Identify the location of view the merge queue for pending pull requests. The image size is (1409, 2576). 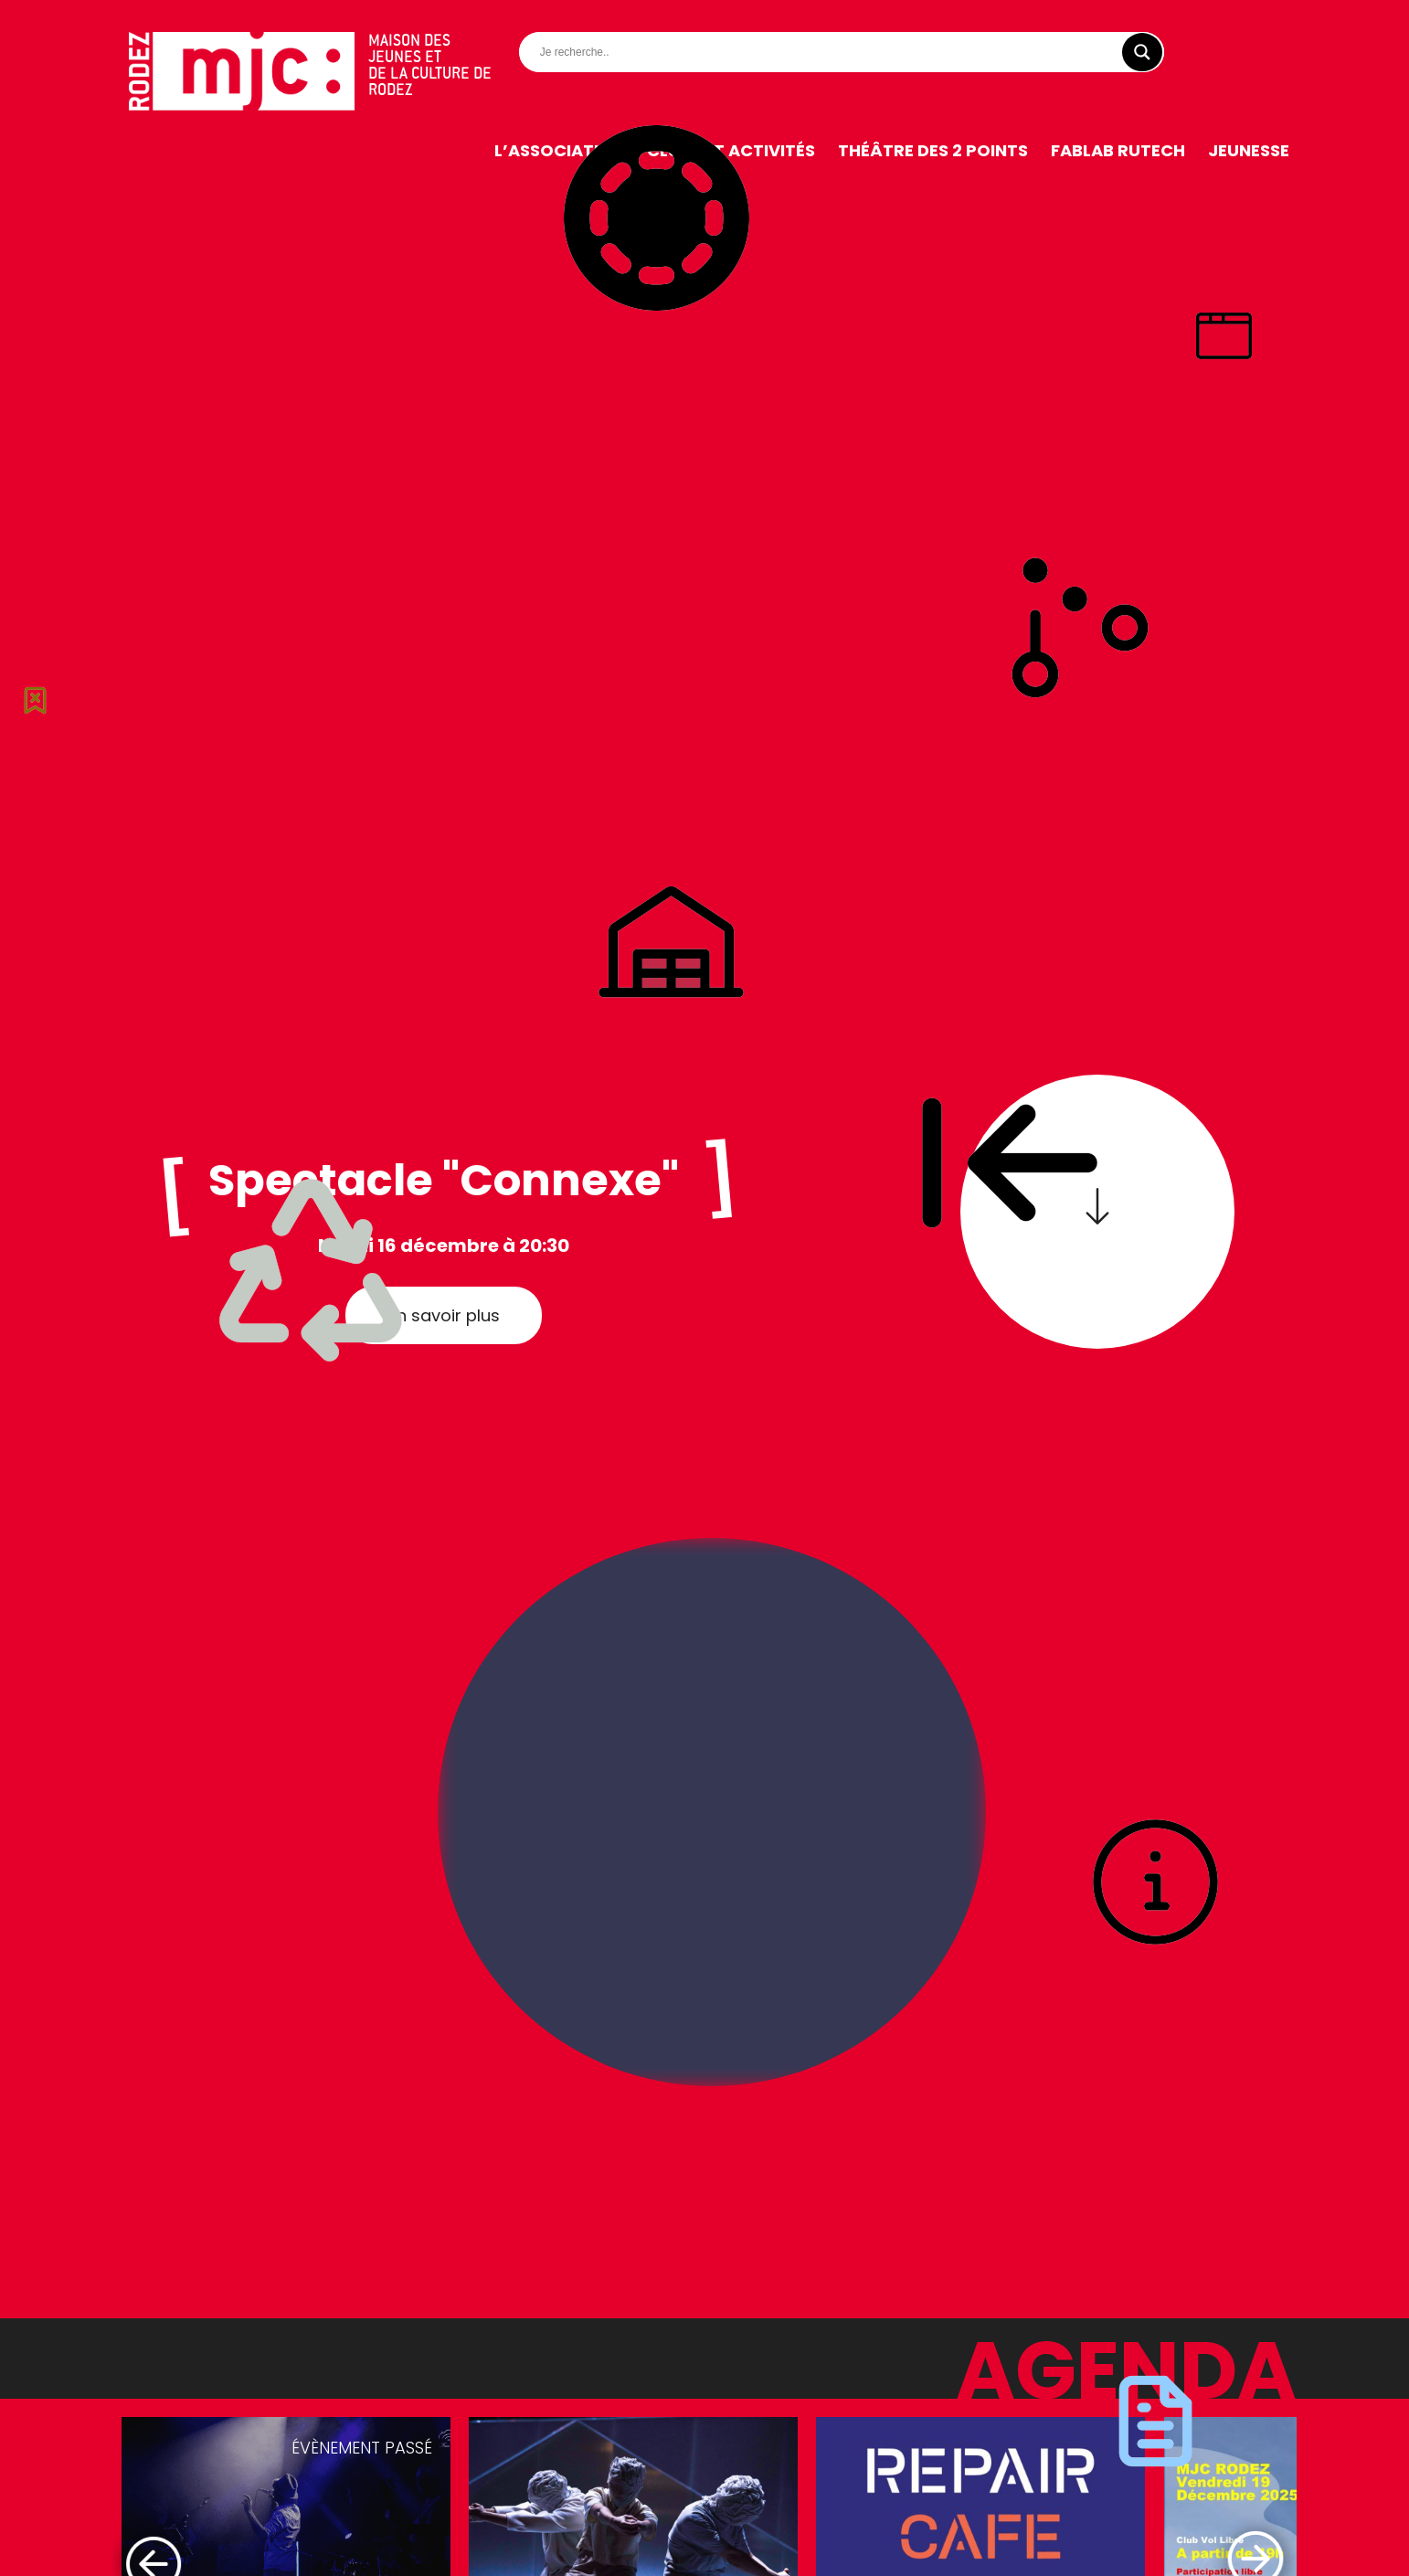
(1080, 622).